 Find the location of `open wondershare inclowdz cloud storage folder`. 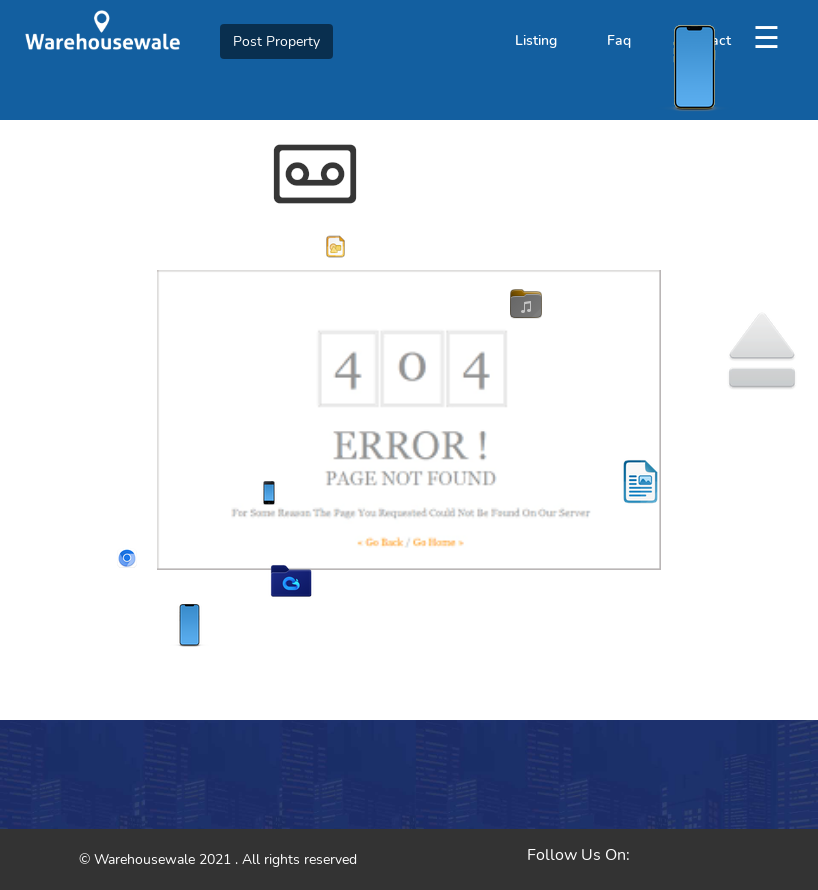

open wondershare inclowdz cloud storage folder is located at coordinates (291, 582).